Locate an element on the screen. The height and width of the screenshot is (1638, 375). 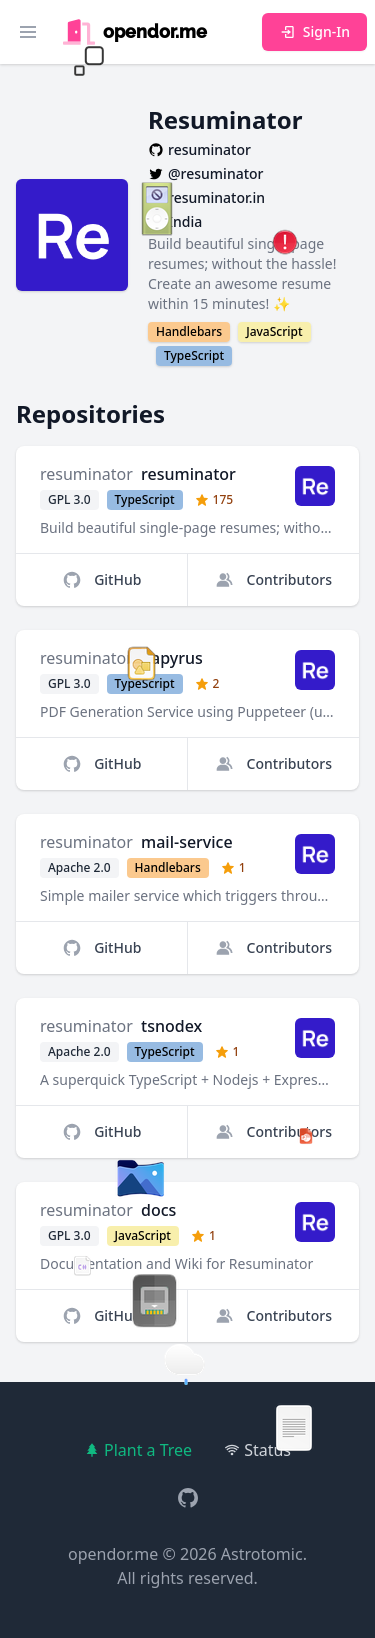
indicates scattered showers in weather forecast is located at coordinates (184, 1364).